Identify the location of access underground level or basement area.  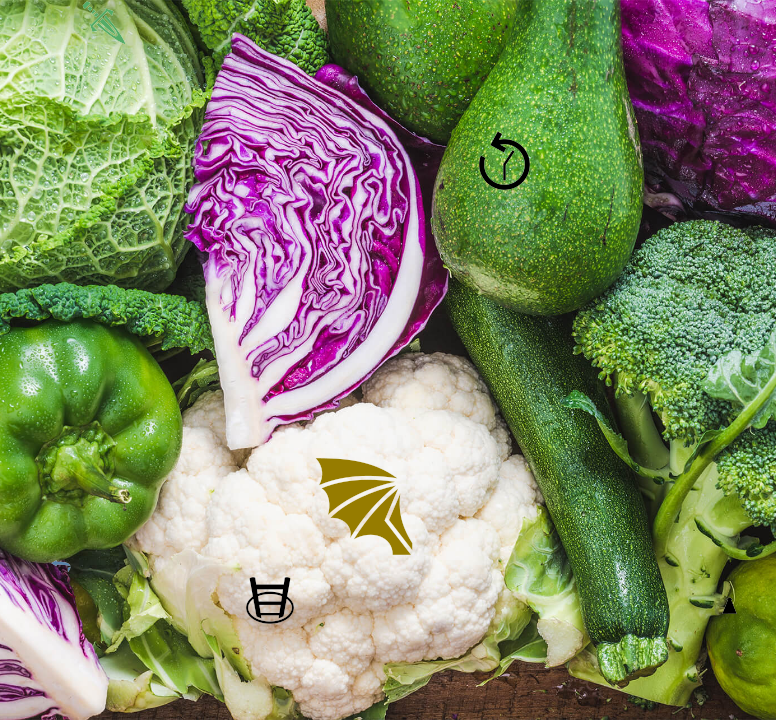
(270, 600).